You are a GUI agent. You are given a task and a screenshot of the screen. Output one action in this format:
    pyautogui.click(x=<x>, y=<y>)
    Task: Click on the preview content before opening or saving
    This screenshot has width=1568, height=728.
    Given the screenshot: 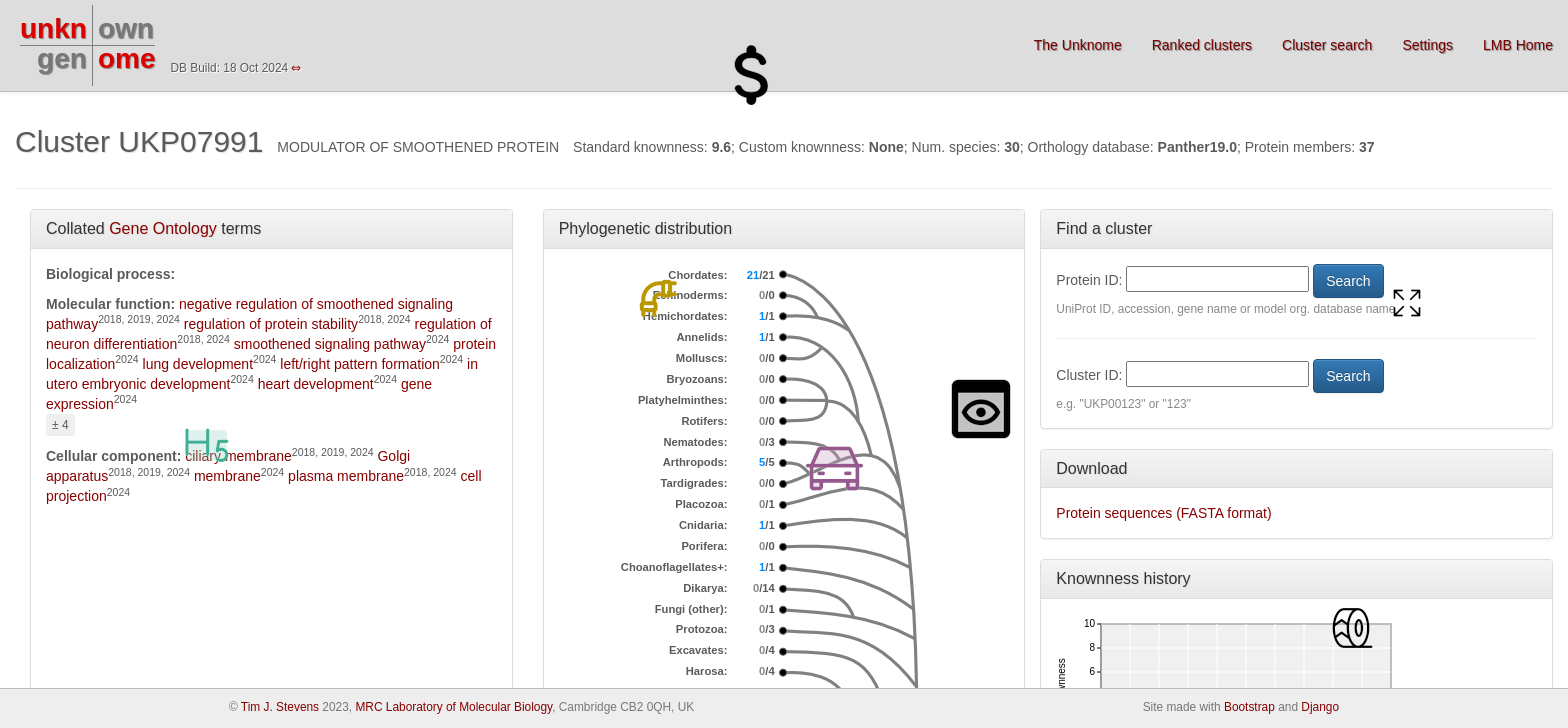 What is the action you would take?
    pyautogui.click(x=981, y=409)
    